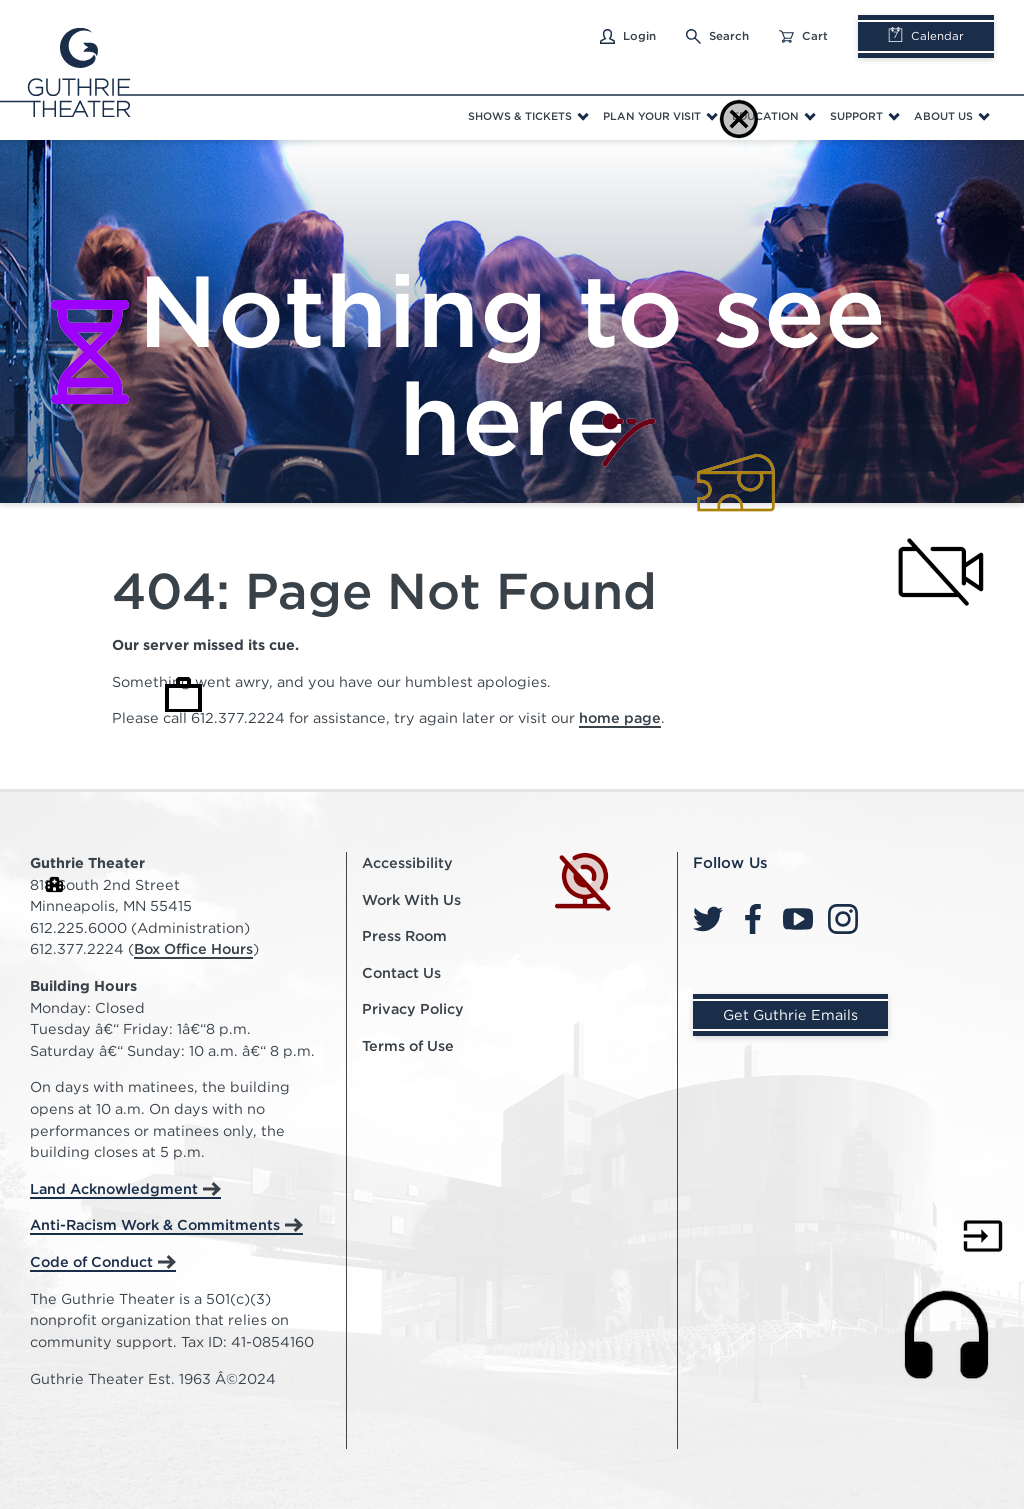 The image size is (1024, 1509). I want to click on turn off camera or disable video, so click(938, 572).